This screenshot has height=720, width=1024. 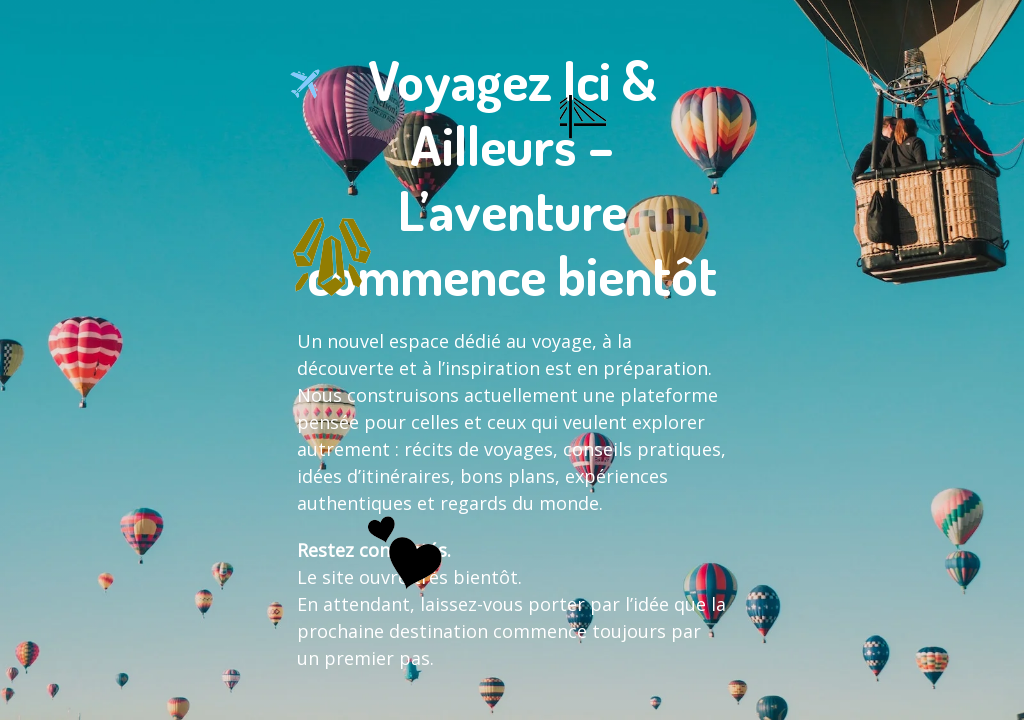 What do you see at coordinates (332, 257) in the screenshot?
I see `view your collected crystals or gems` at bounding box center [332, 257].